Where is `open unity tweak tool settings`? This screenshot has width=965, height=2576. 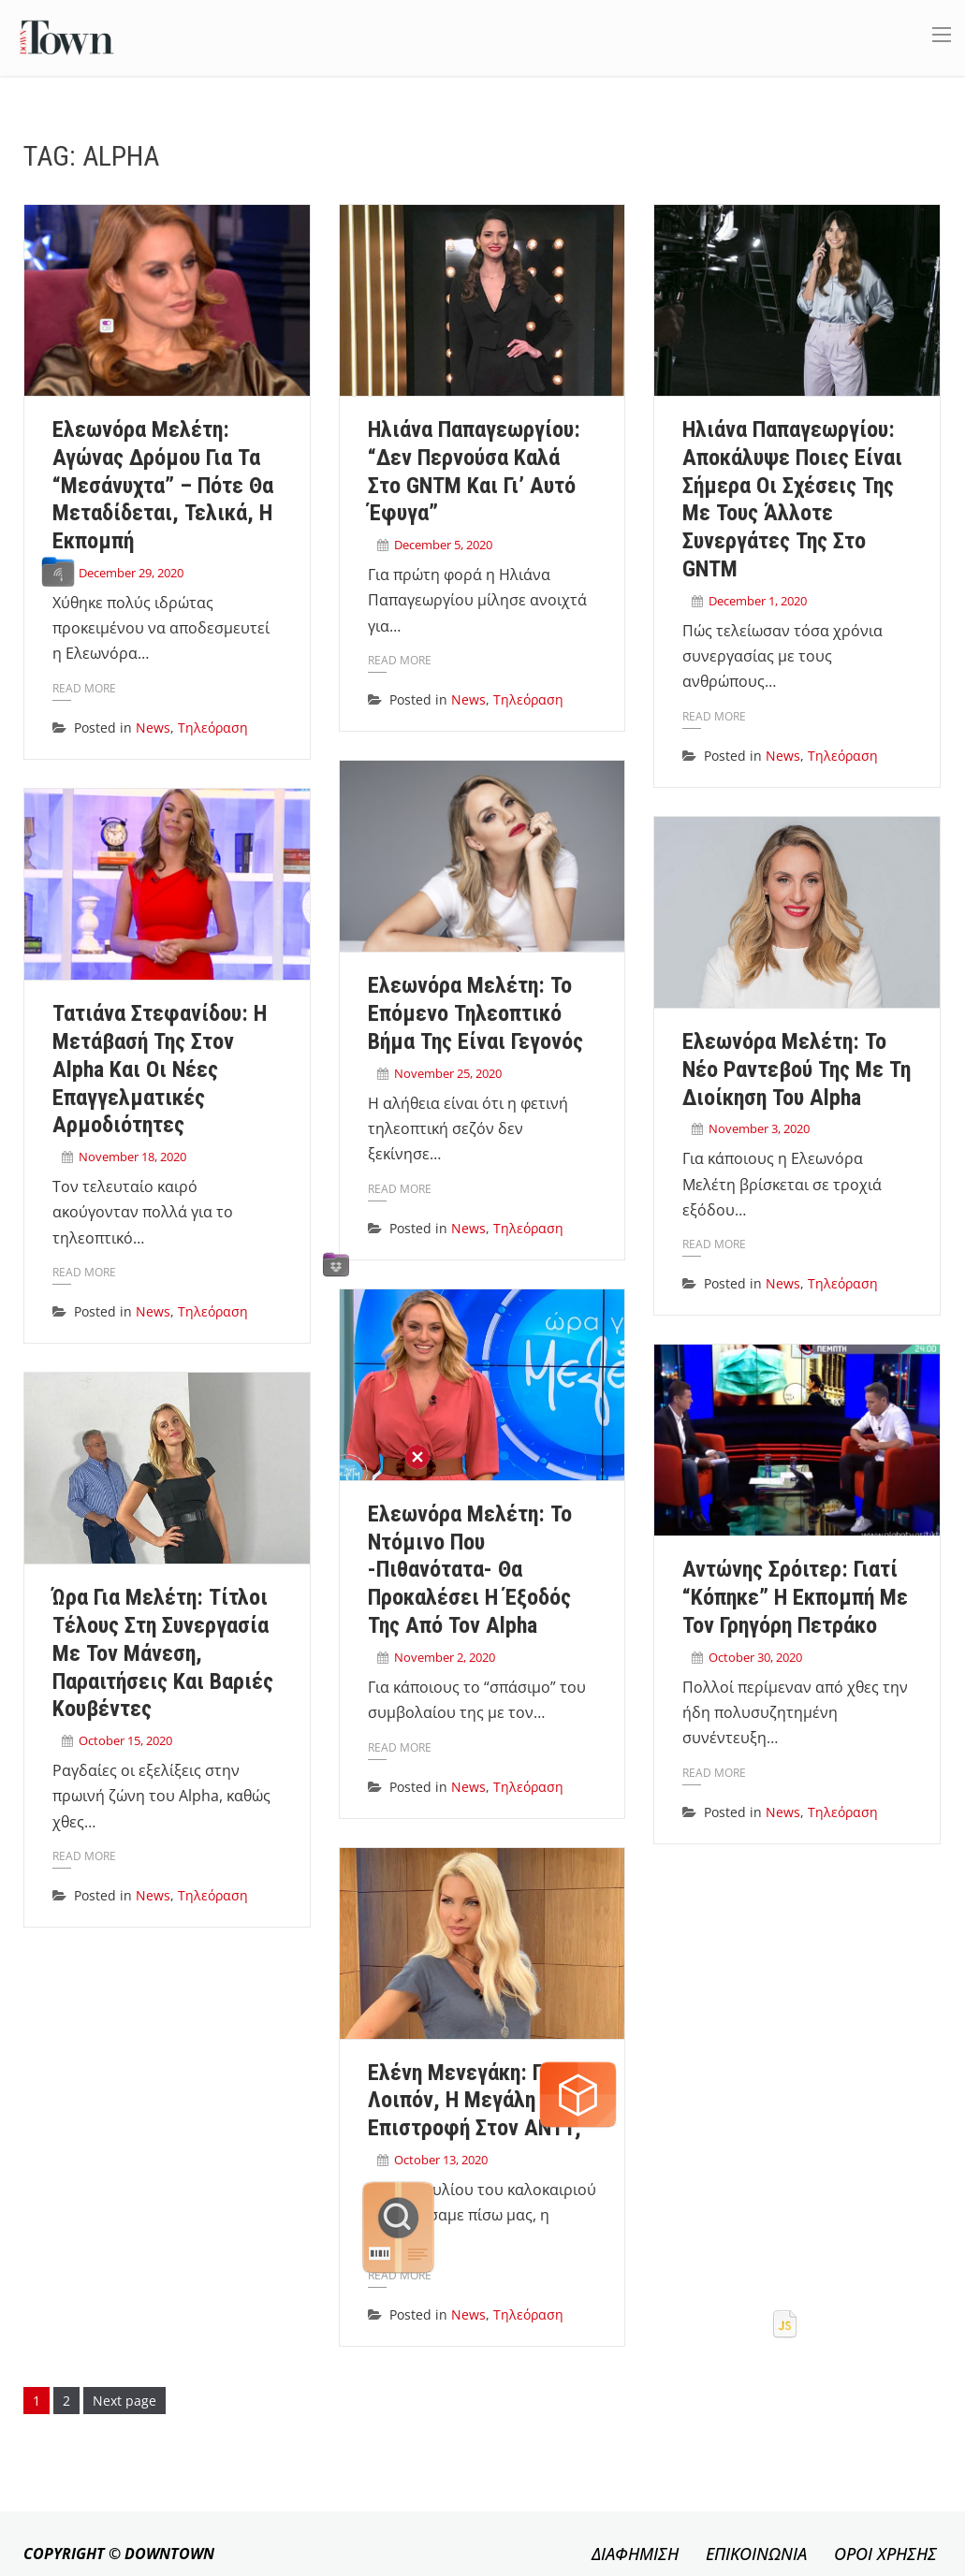
open unity tweak tool settings is located at coordinates (107, 326).